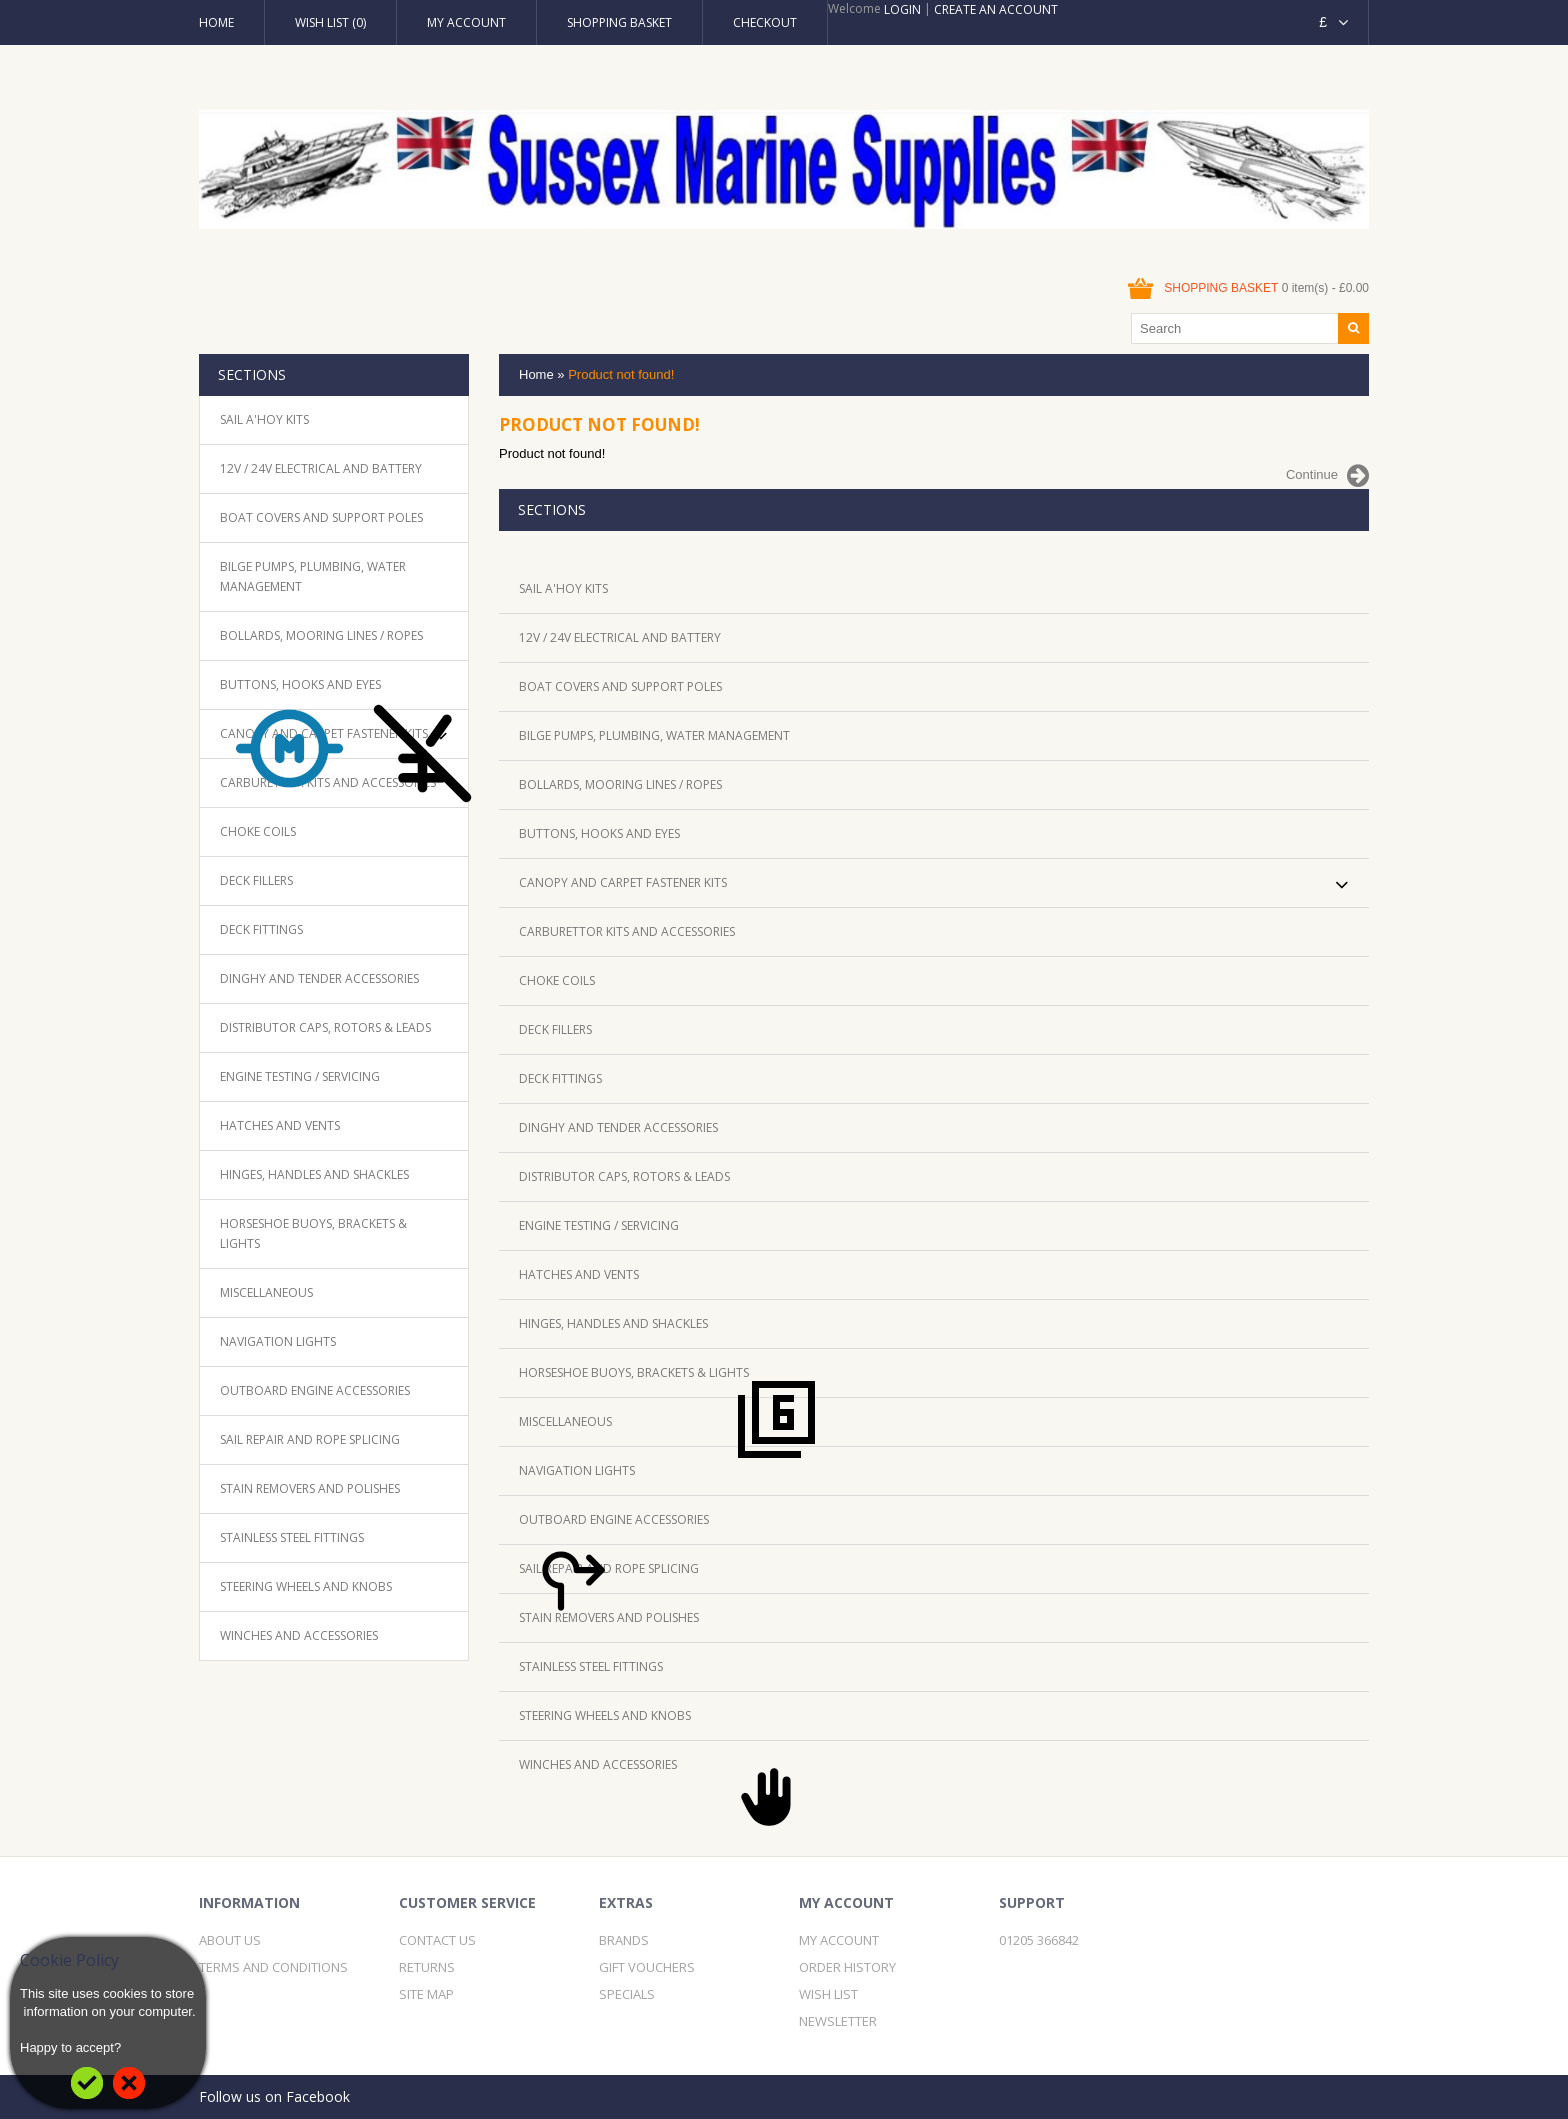 This screenshot has width=1568, height=2119. What do you see at coordinates (776, 1419) in the screenshot?
I see `indicates 6 items selected or filtered` at bounding box center [776, 1419].